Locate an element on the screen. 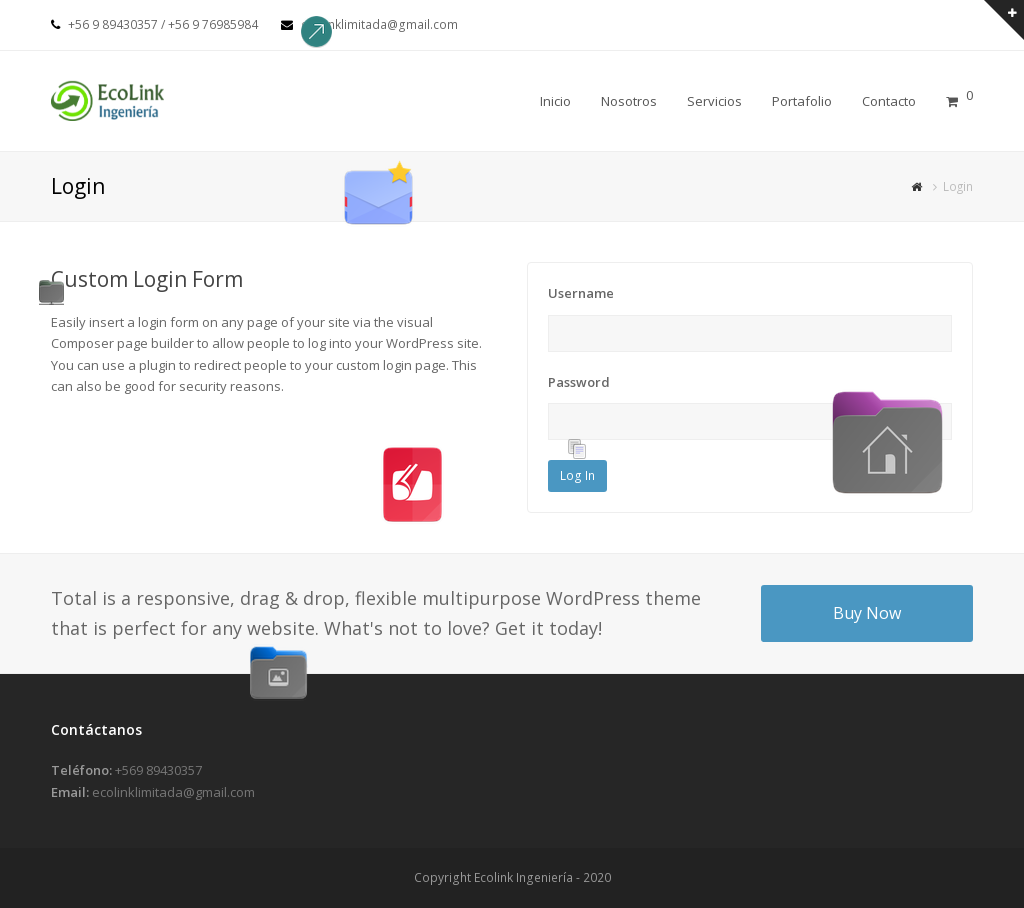  an encapsulated postscript (.eps) file is located at coordinates (412, 484).